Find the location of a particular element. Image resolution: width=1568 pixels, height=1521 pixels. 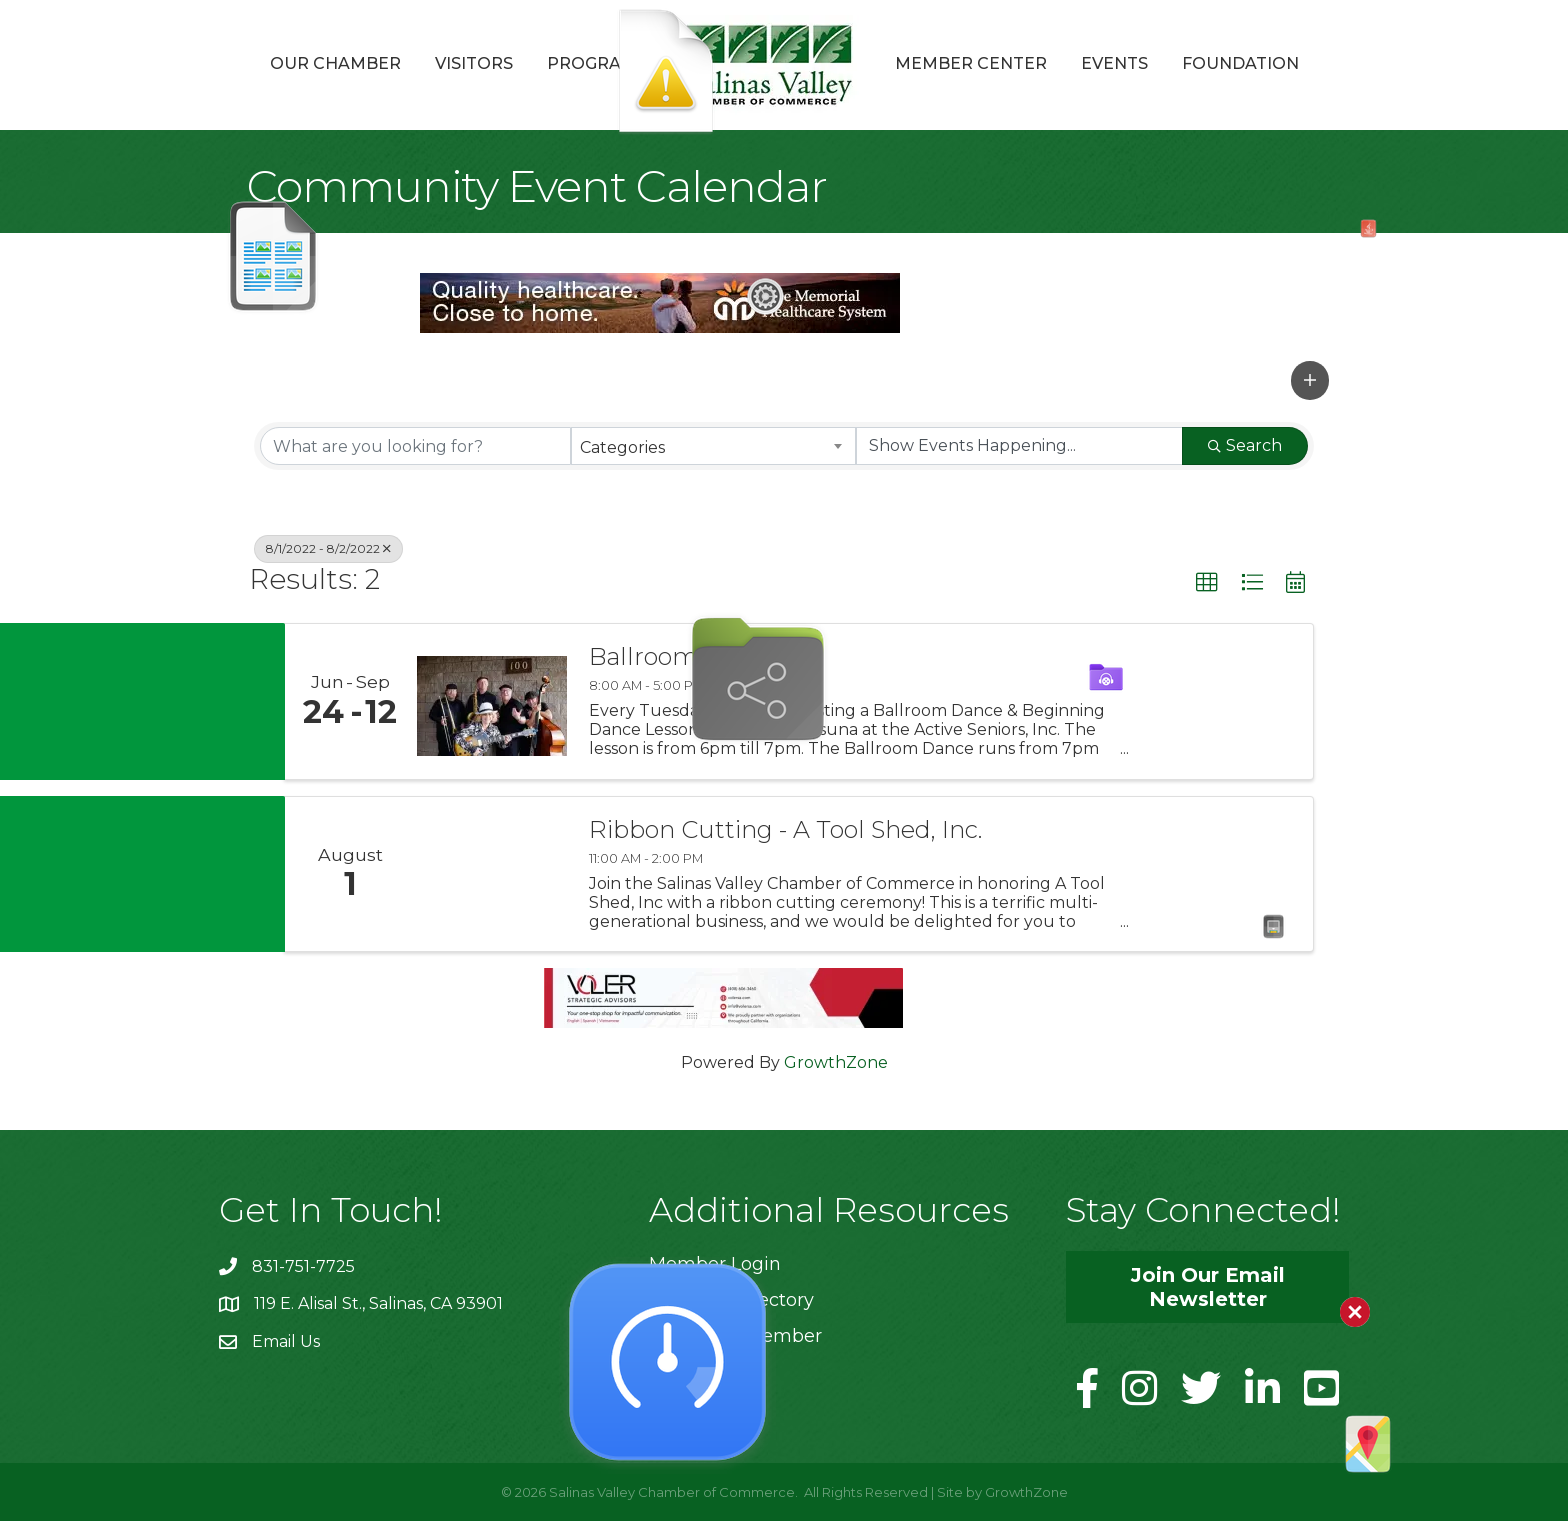

folder containing 4k video to mp3 converter files is located at coordinates (1106, 678).